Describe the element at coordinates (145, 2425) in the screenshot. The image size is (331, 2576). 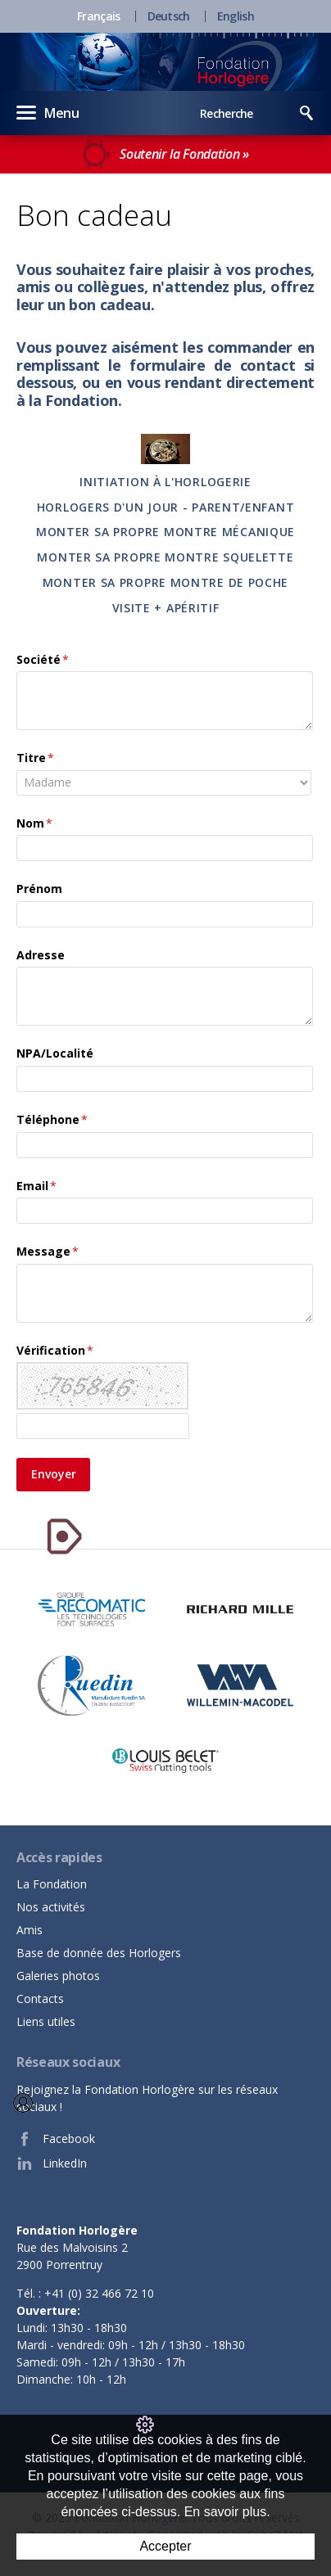
I see `open settings or preferences` at that location.